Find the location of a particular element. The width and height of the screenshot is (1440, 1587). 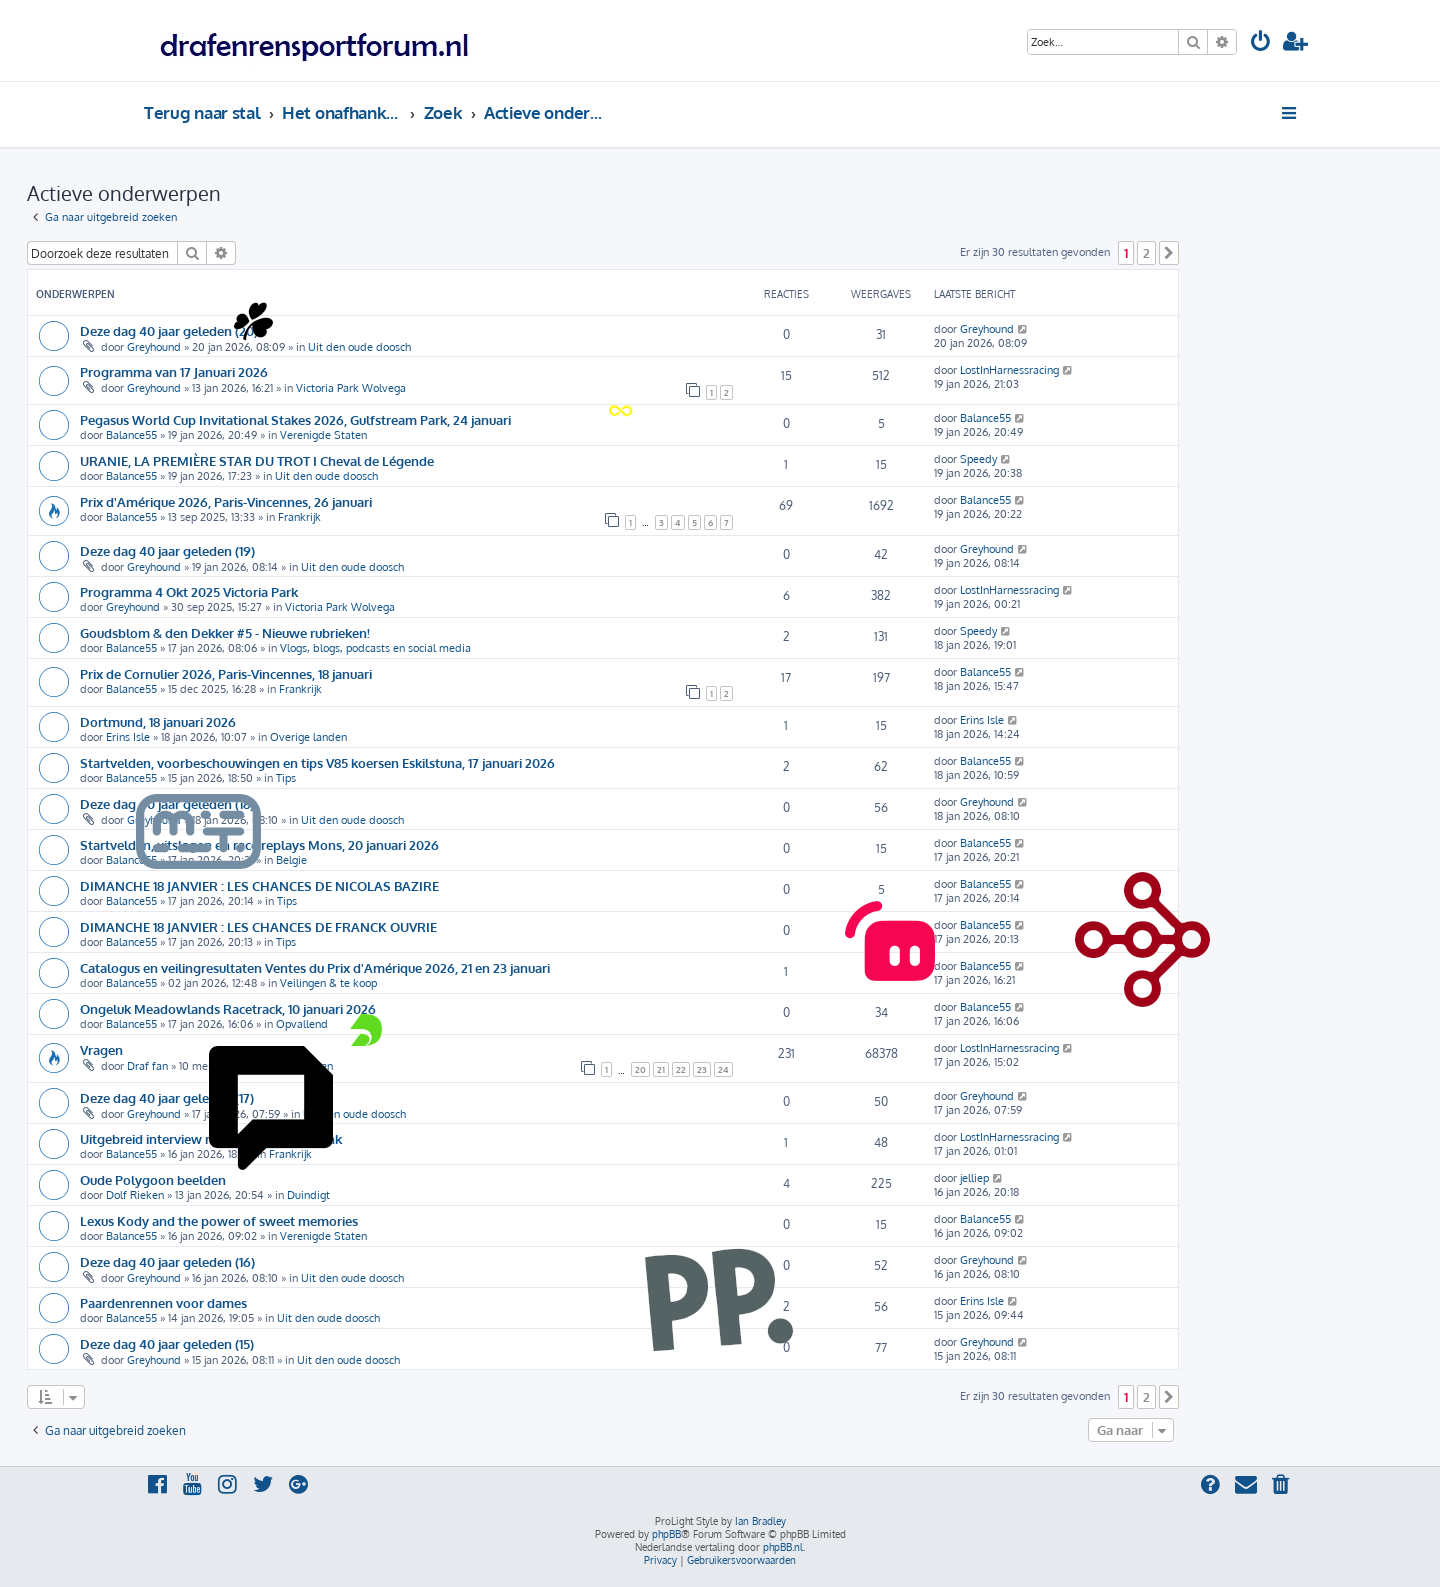

open streamlabs streaming software is located at coordinates (890, 941).